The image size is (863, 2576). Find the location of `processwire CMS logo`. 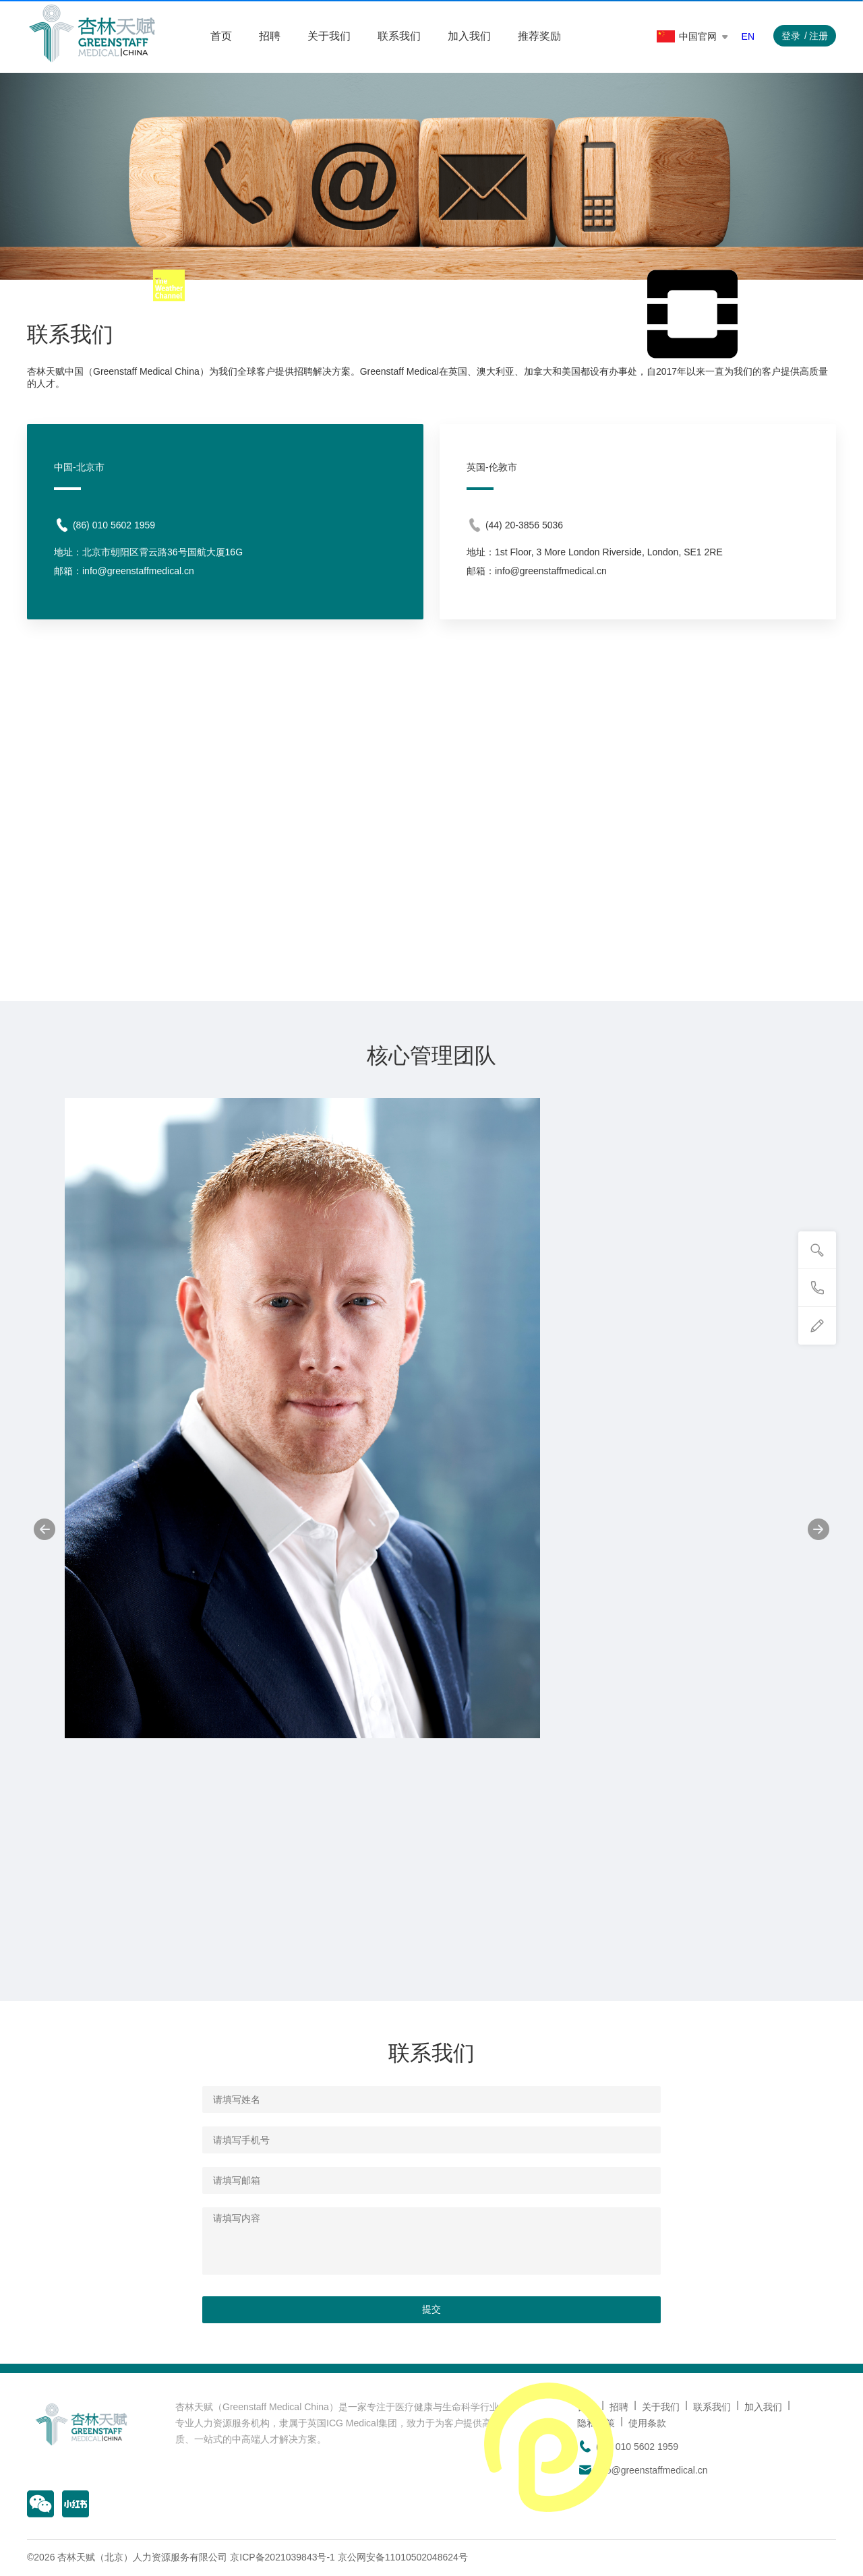

processwire CMS logo is located at coordinates (549, 2447).